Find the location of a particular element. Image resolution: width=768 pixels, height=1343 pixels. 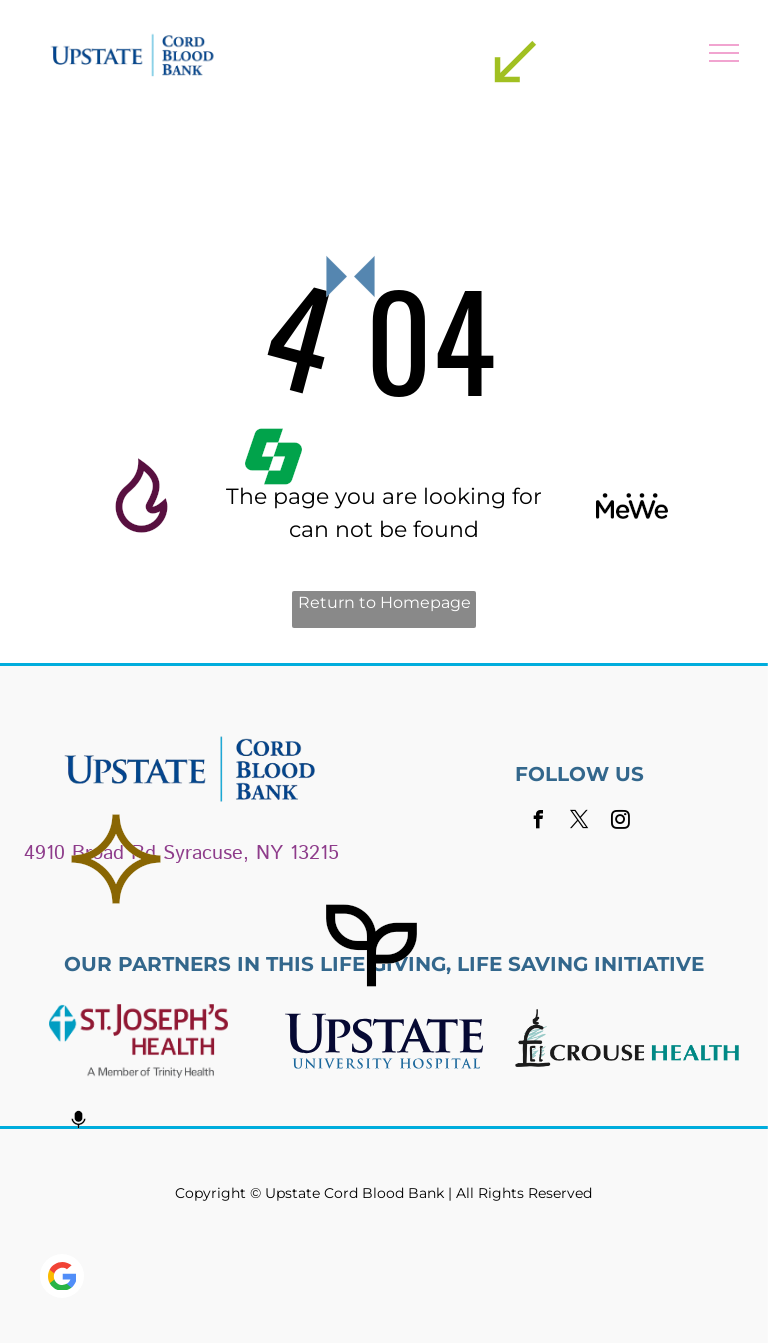

sauce labs logo - a cloud-based testing platform is located at coordinates (273, 456).